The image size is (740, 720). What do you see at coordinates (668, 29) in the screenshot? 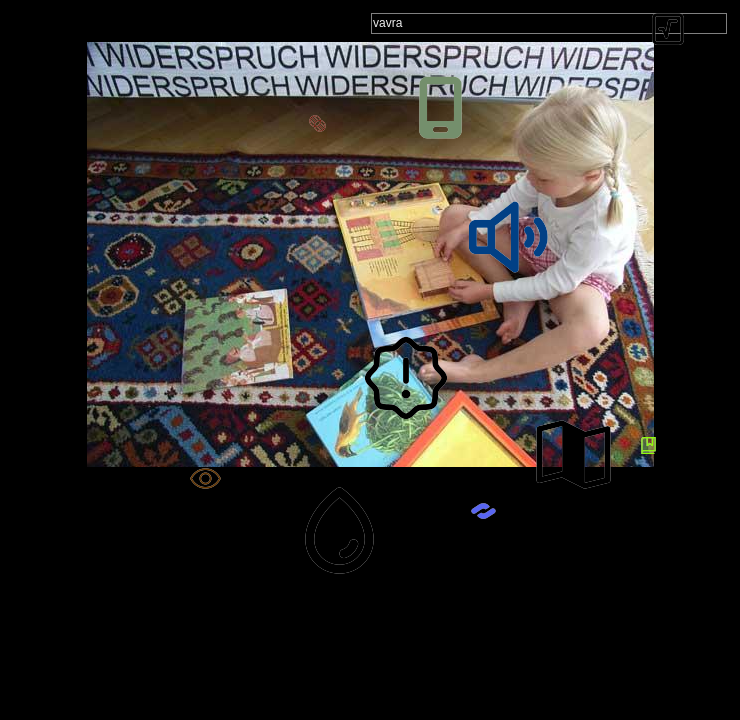
I see `access square root calculator function` at bounding box center [668, 29].